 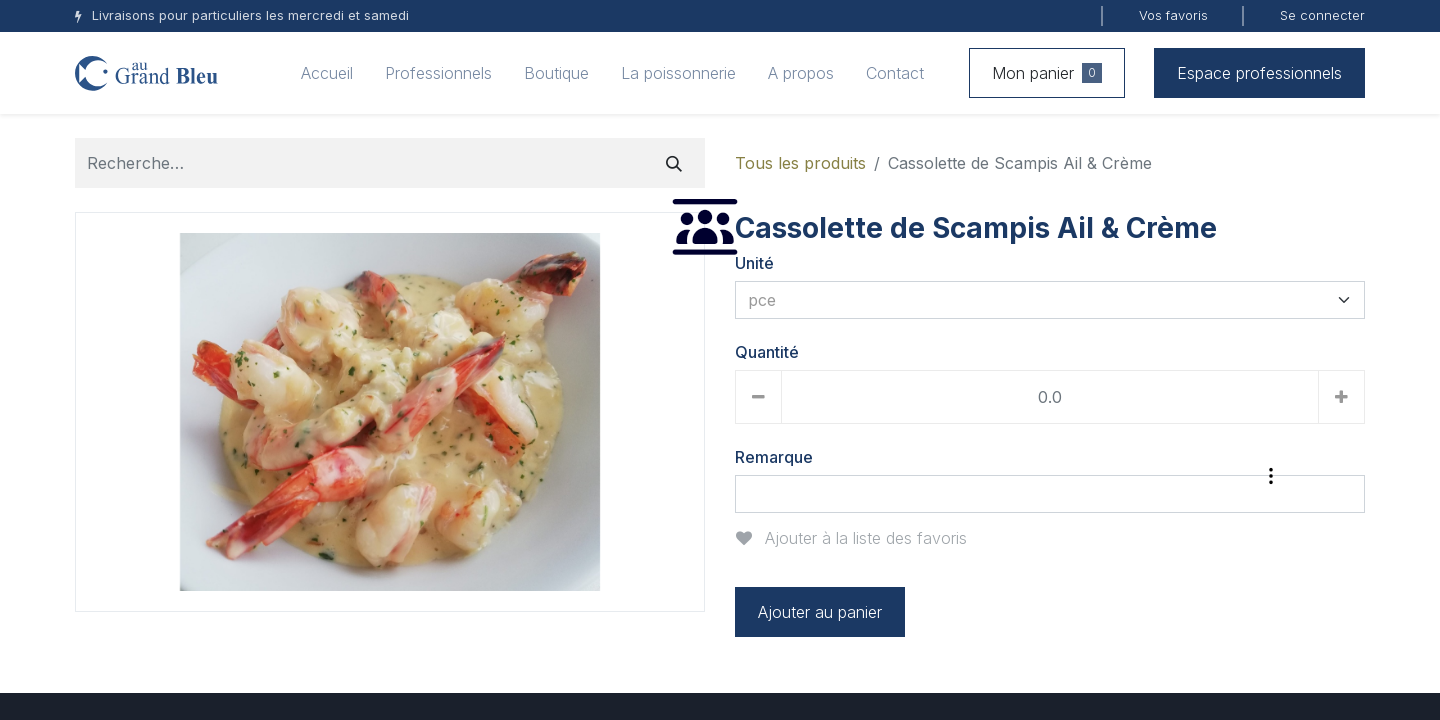 What do you see at coordinates (1271, 476) in the screenshot?
I see `open more options menu` at bounding box center [1271, 476].